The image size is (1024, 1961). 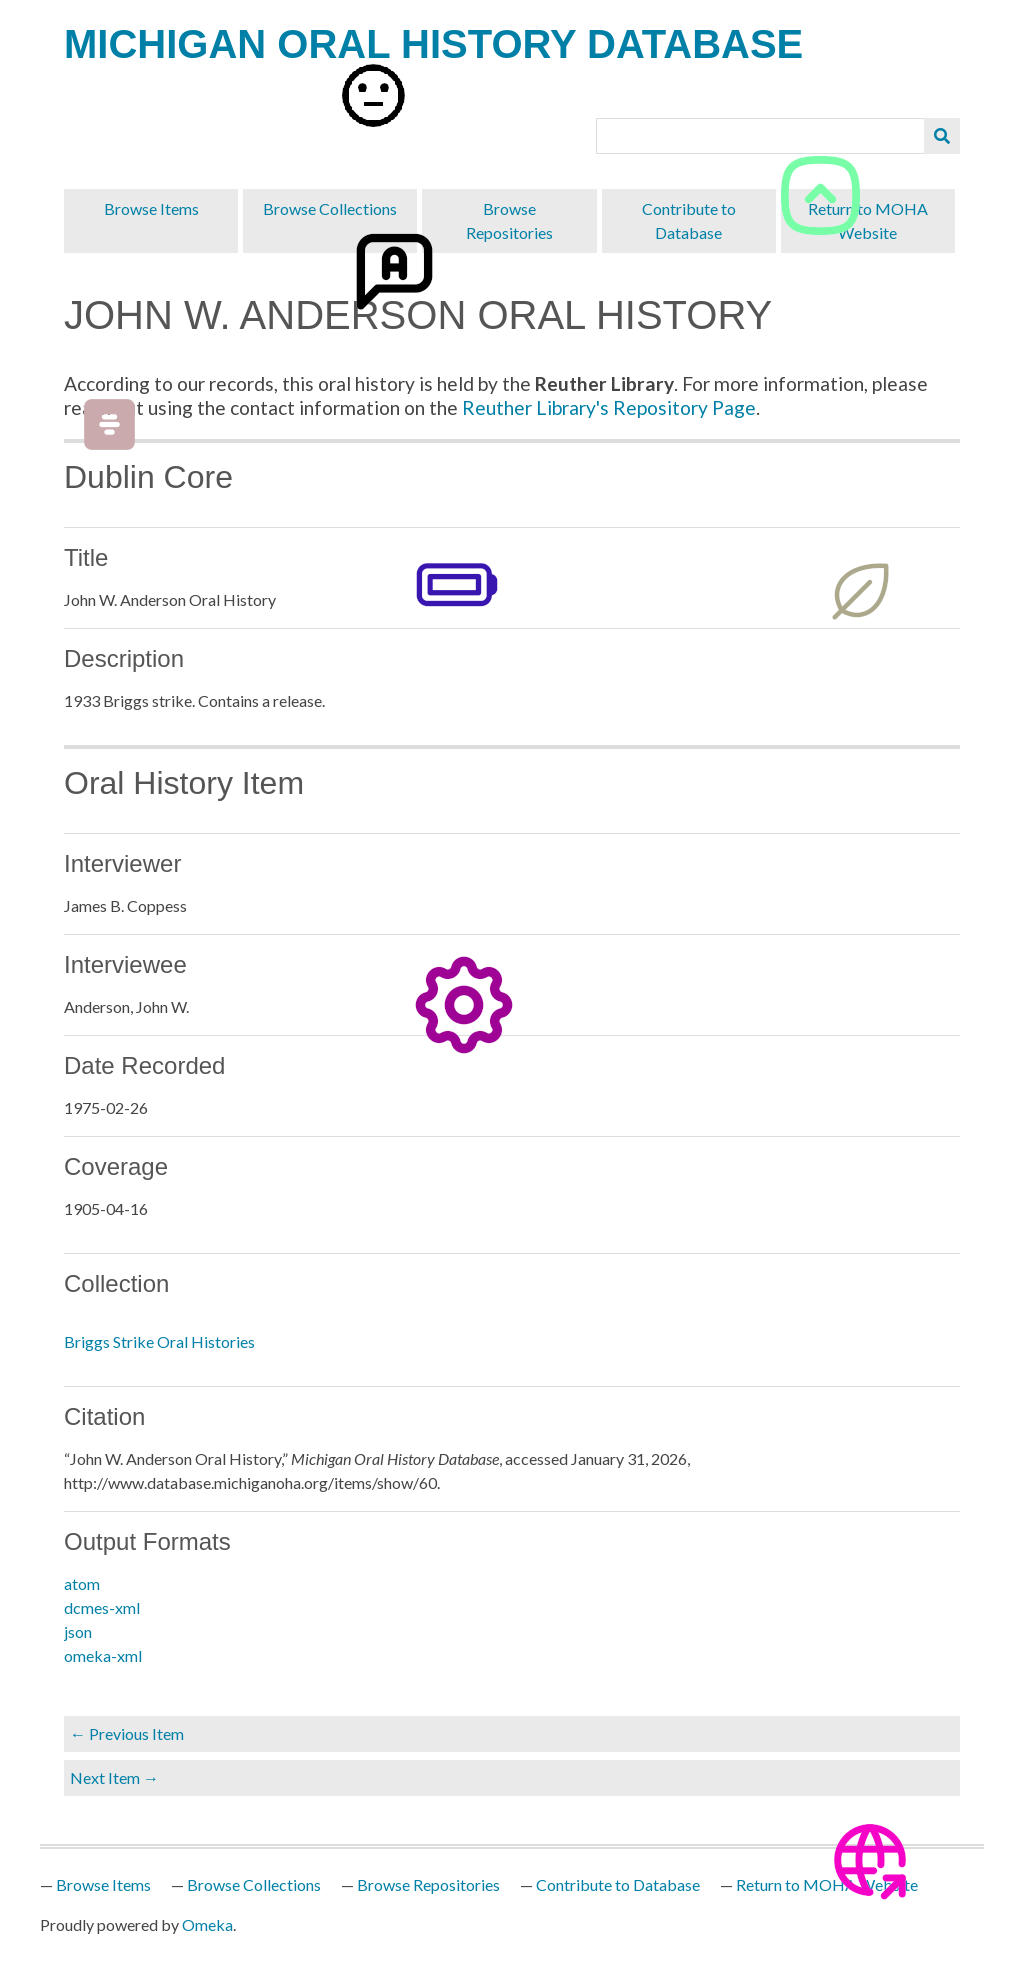 What do you see at coordinates (109, 424) in the screenshot?
I see `center align content horizontally and vertically` at bounding box center [109, 424].